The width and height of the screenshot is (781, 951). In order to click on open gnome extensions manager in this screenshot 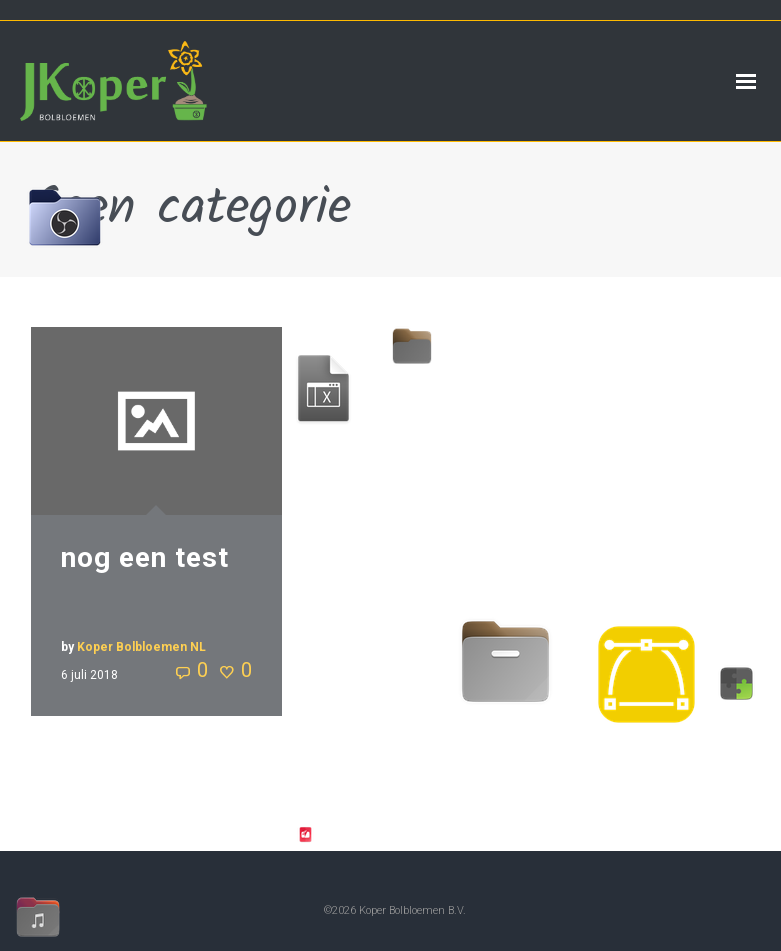, I will do `click(736, 683)`.